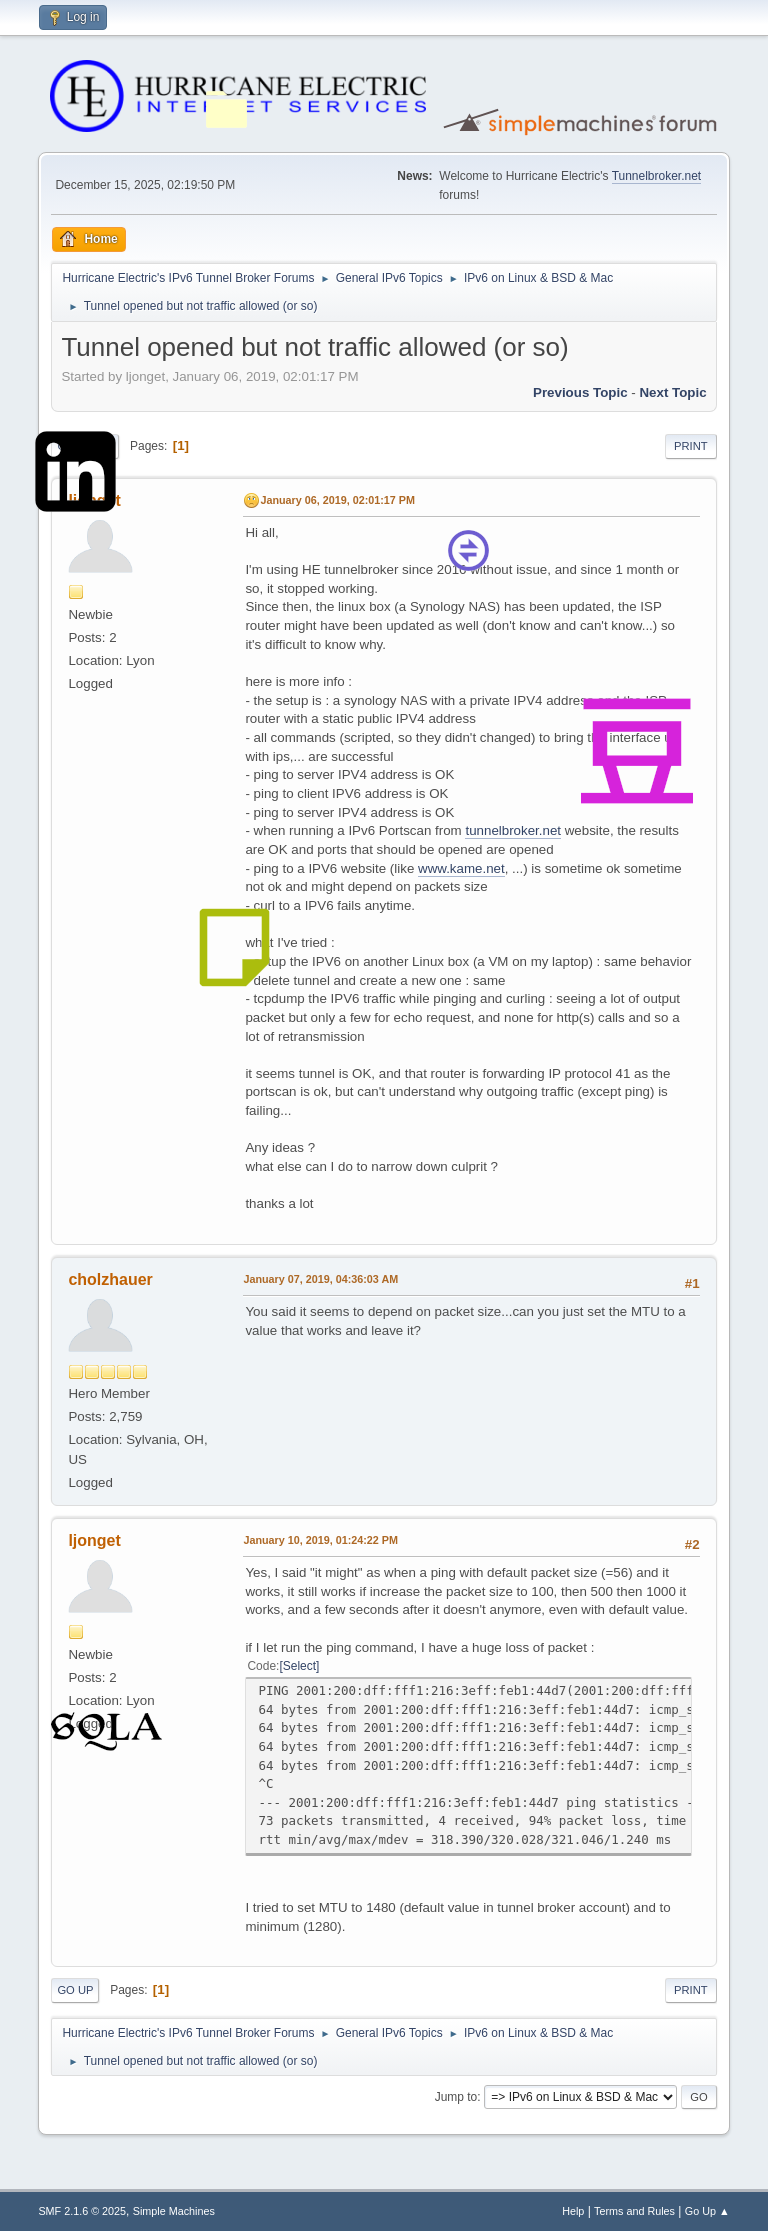 Image resolution: width=768 pixels, height=2231 pixels. I want to click on open folder to view files, so click(226, 109).